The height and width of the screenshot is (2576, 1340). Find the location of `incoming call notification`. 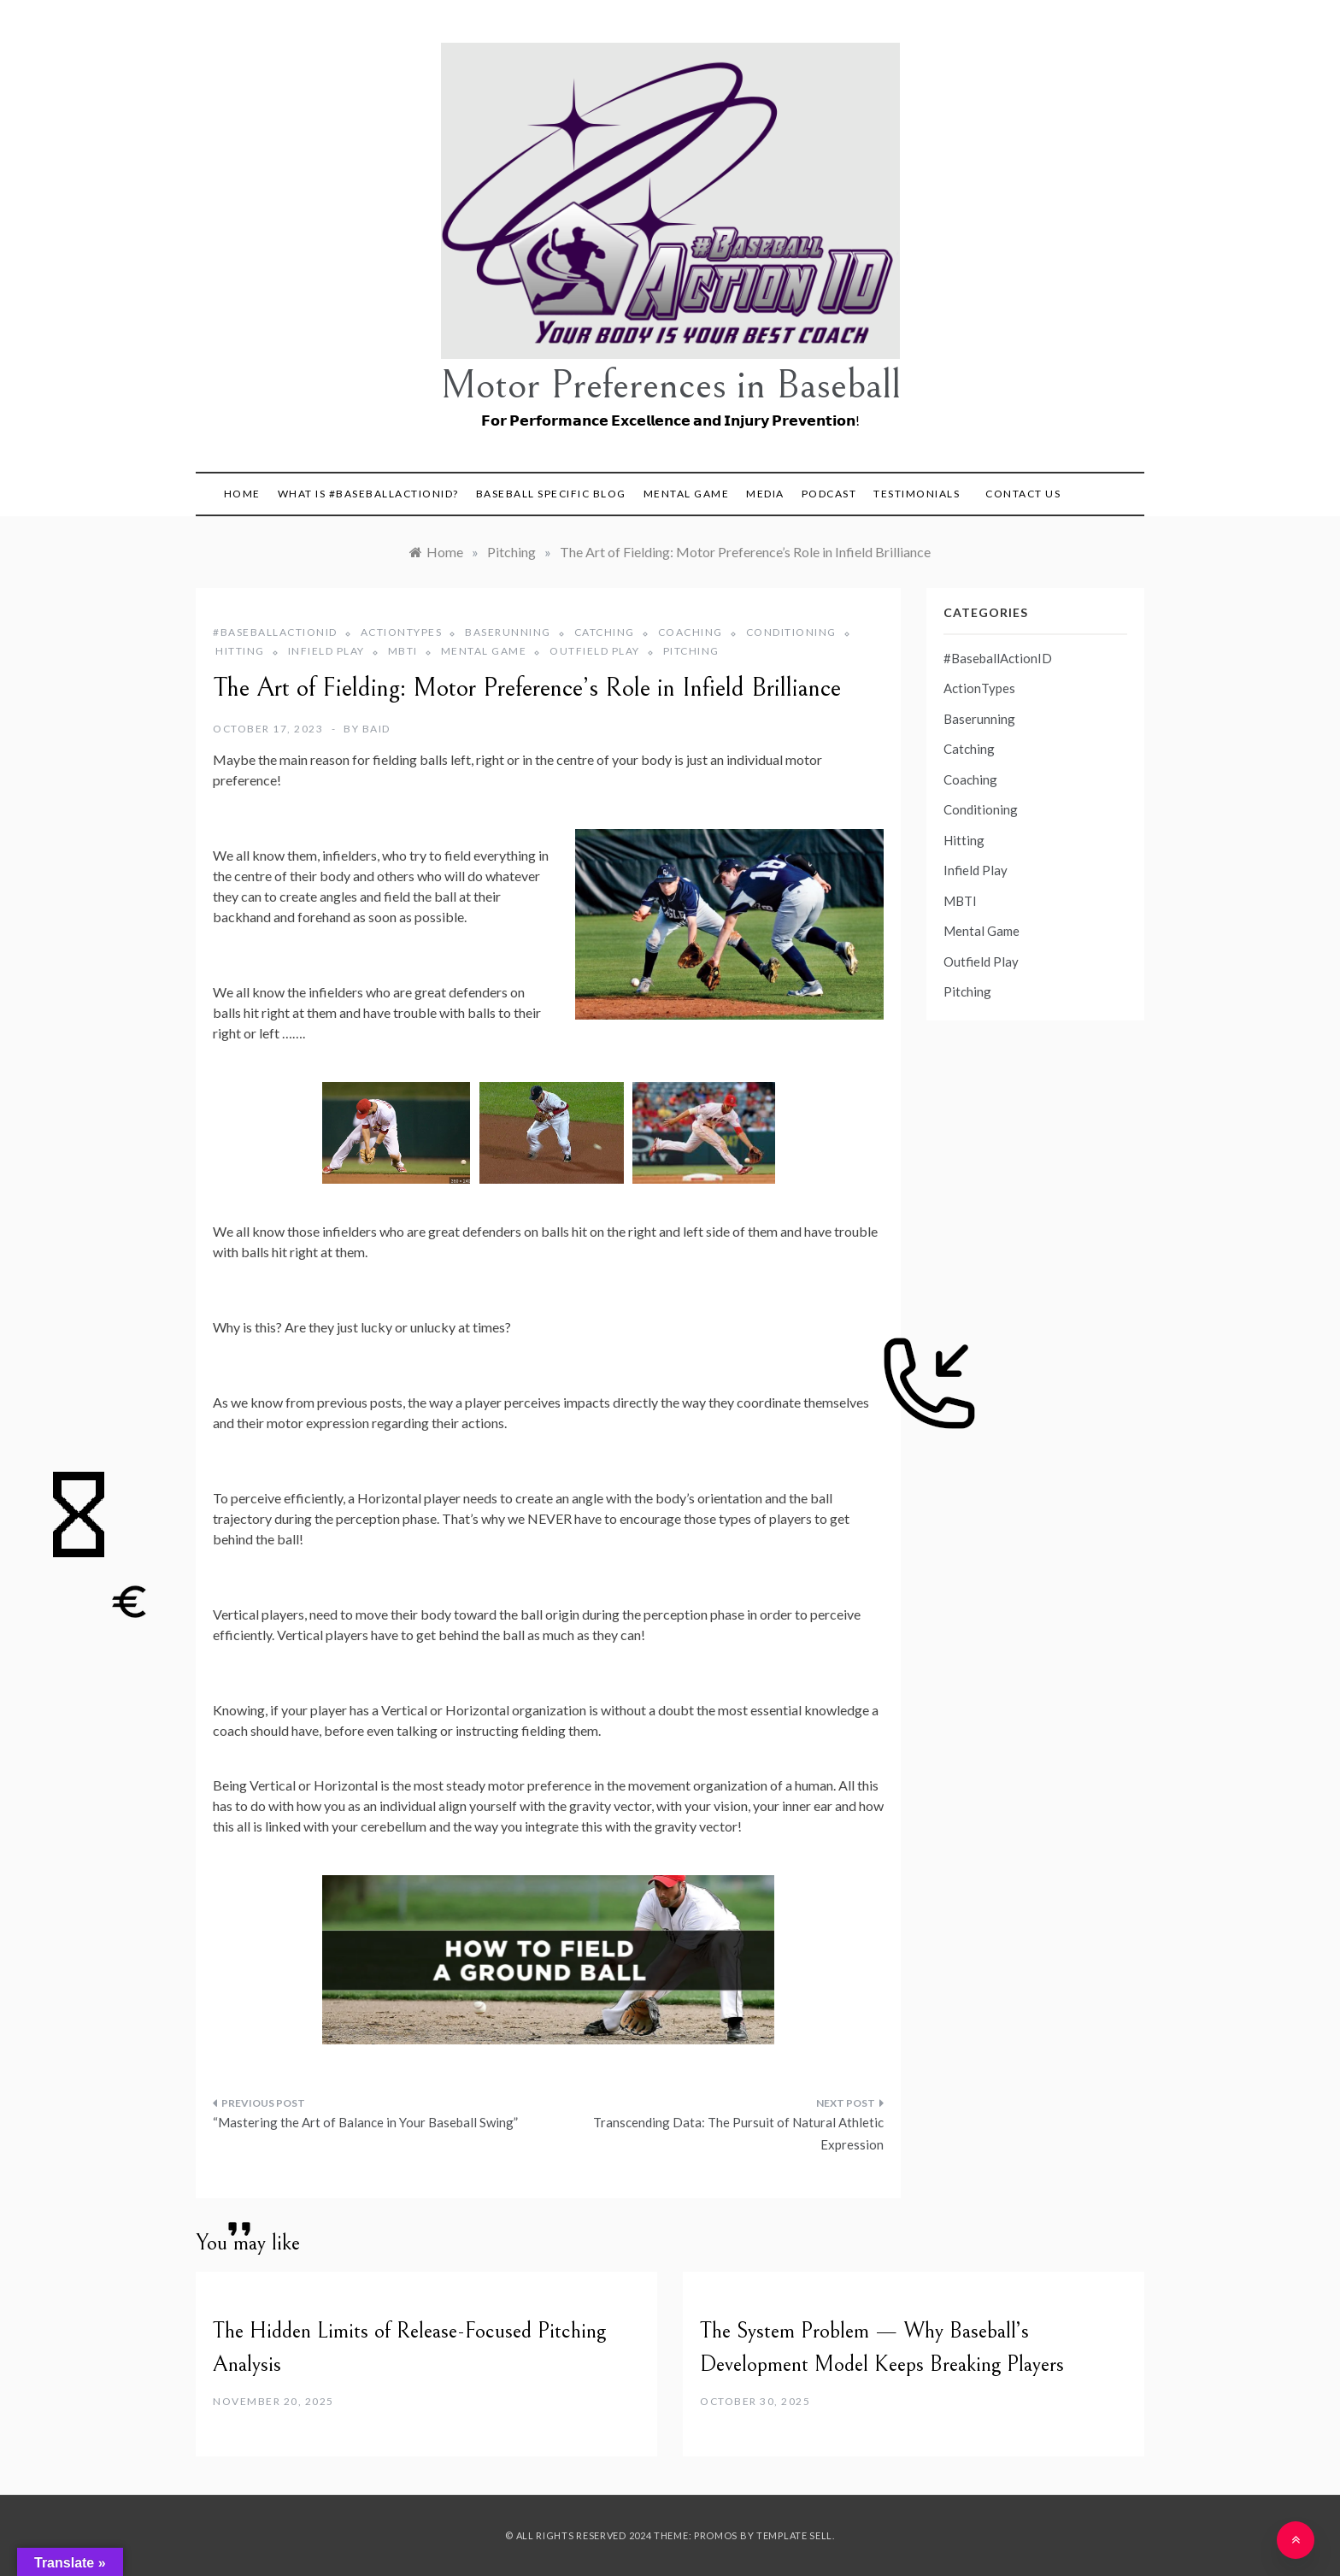

incoming call notification is located at coordinates (929, 1383).